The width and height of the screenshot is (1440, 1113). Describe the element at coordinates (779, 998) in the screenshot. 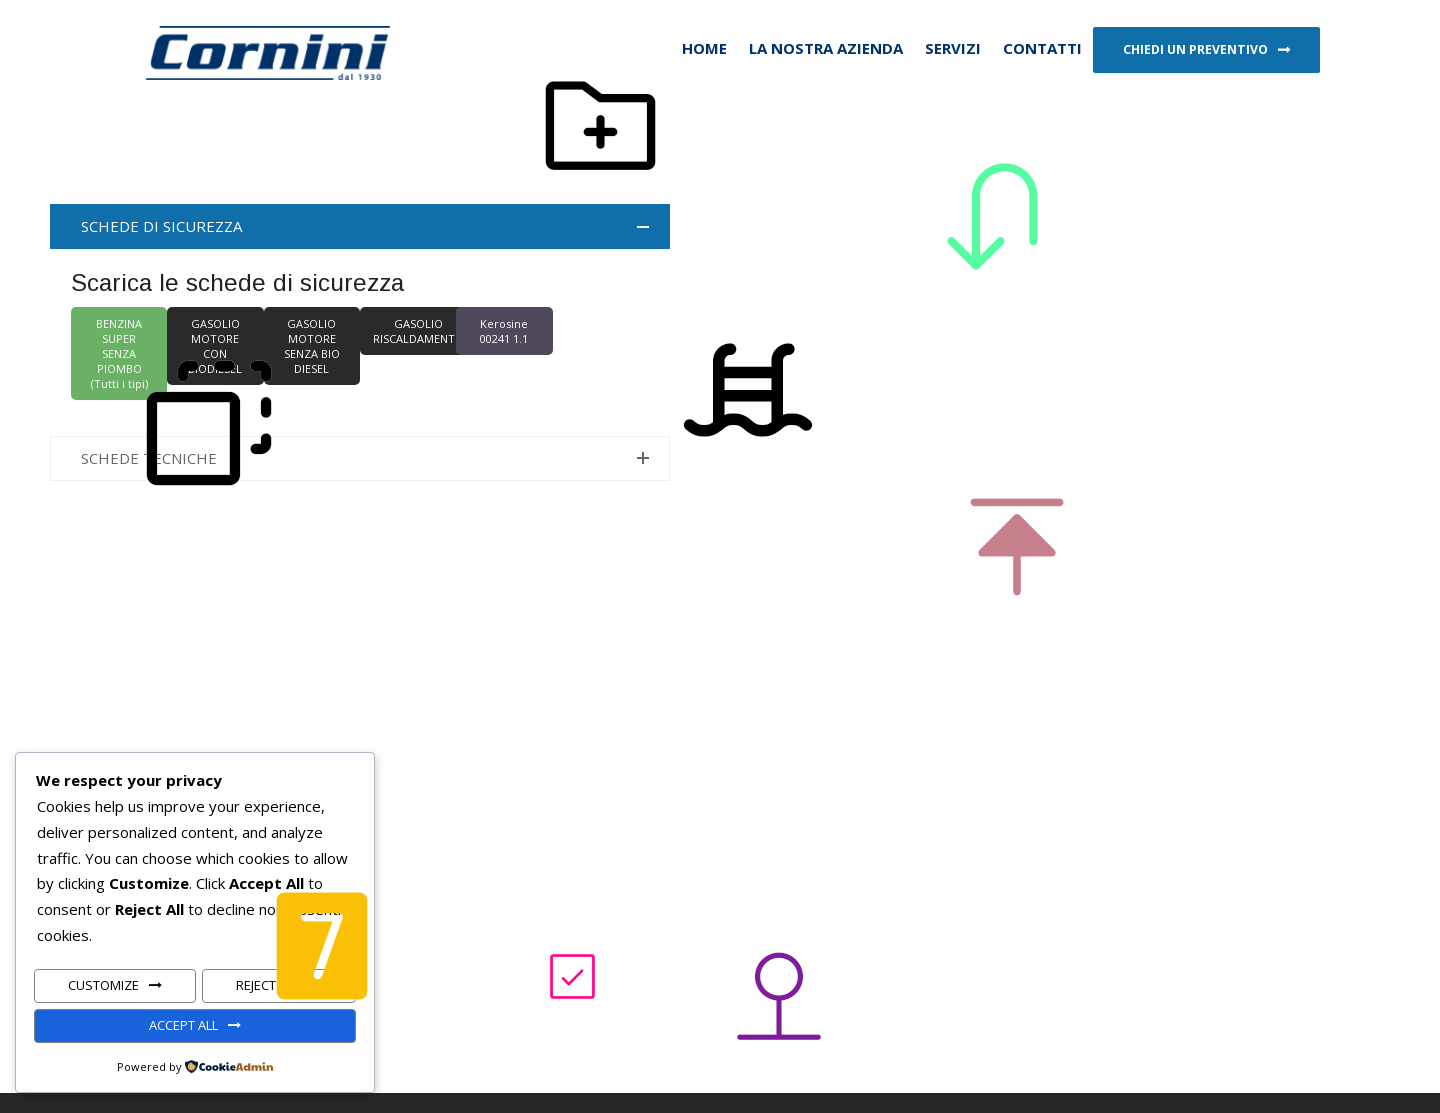

I see `mark a location on the map` at that location.